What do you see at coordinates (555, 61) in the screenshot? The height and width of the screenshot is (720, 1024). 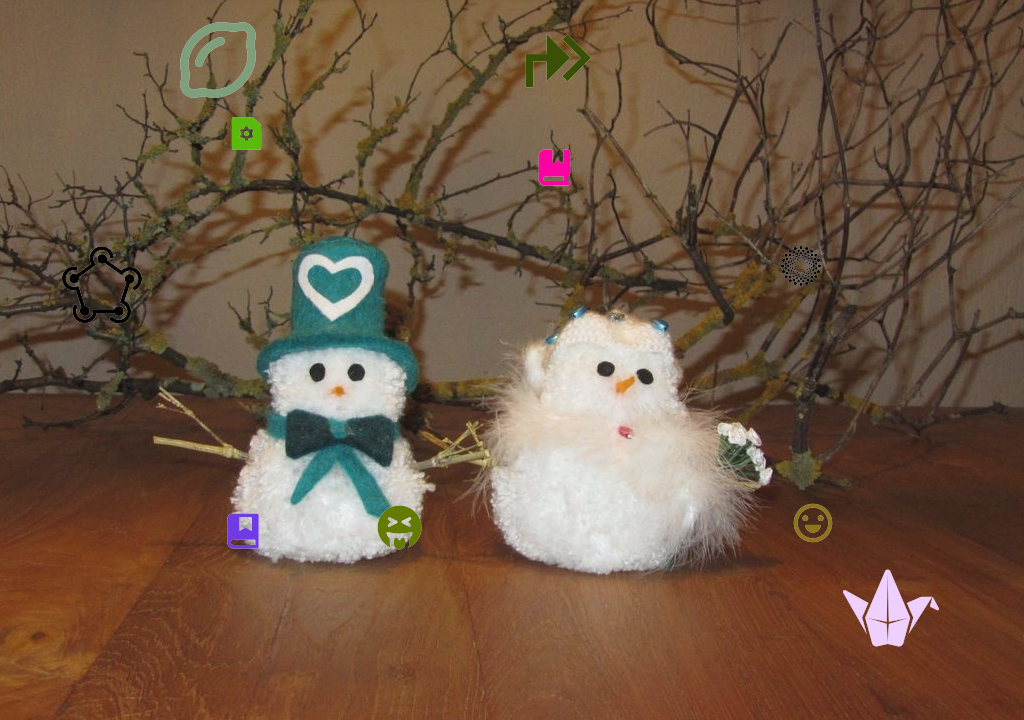 I see `forward message to multiple recipients` at bounding box center [555, 61].